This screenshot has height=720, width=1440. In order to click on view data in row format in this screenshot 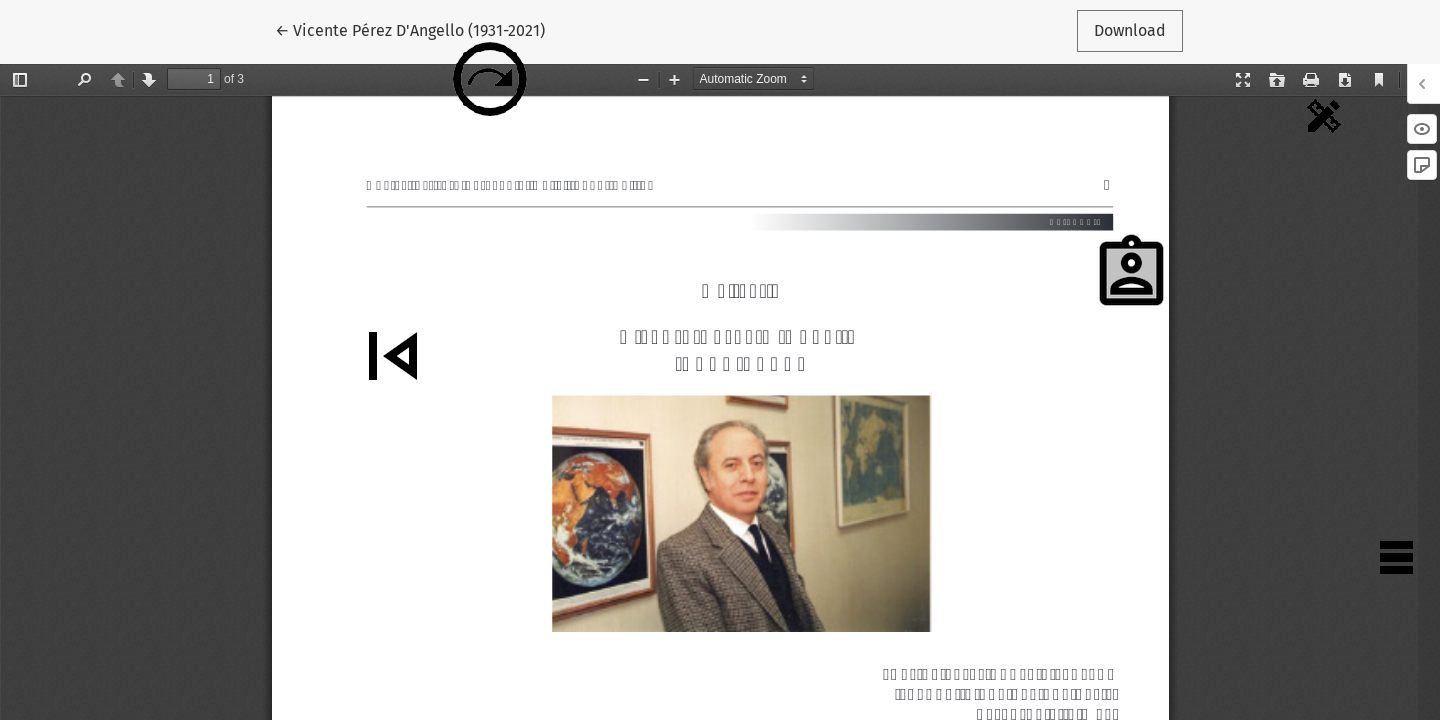, I will do `click(1396, 557)`.